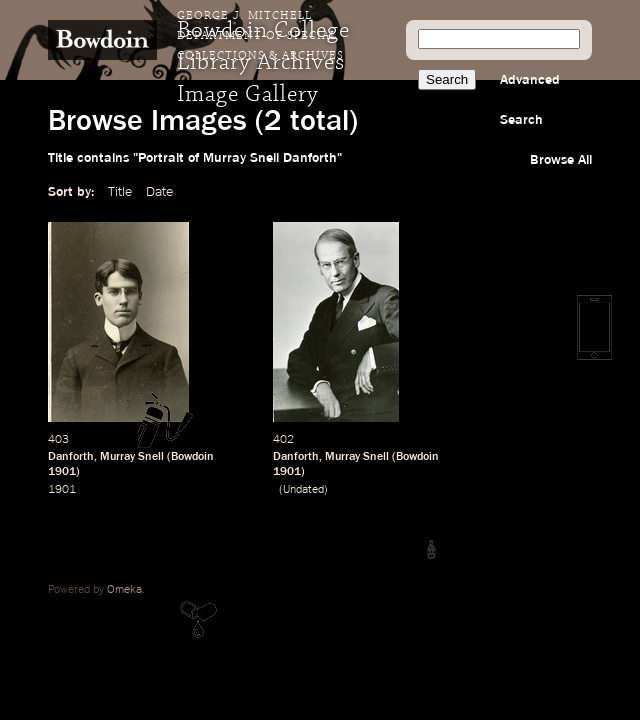 The image size is (640, 720). What do you see at coordinates (431, 549) in the screenshot?
I see `browse beer or beverage options` at bounding box center [431, 549].